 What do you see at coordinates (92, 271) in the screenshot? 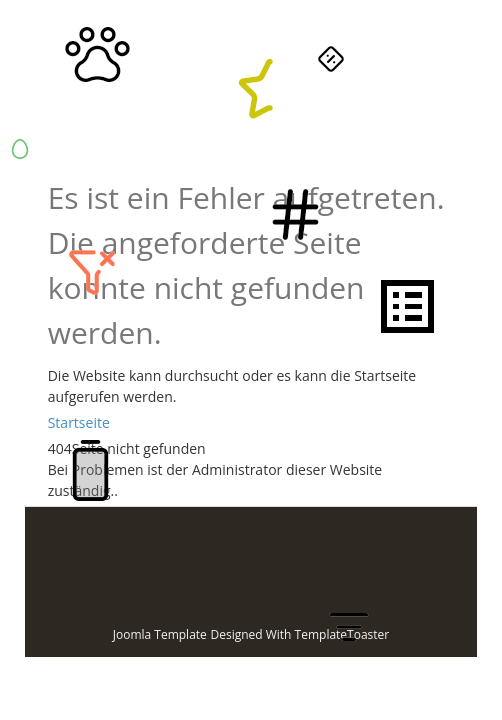
I see `clear all active filters` at bounding box center [92, 271].